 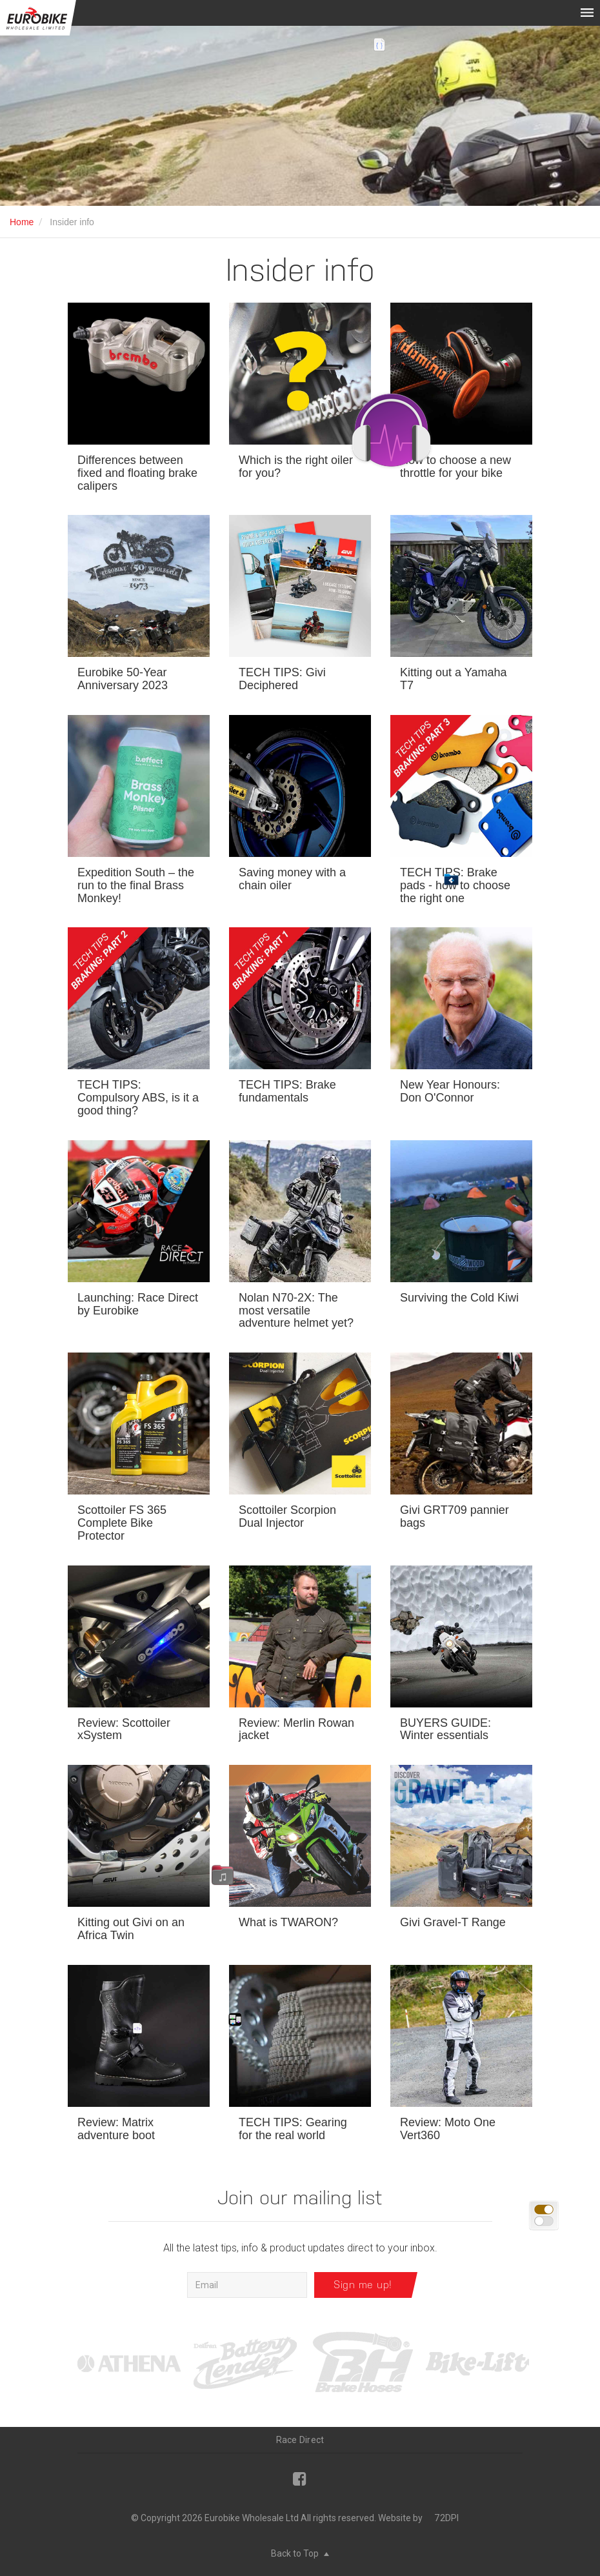 What do you see at coordinates (544, 2215) in the screenshot?
I see `open desktop preferences or settings` at bounding box center [544, 2215].